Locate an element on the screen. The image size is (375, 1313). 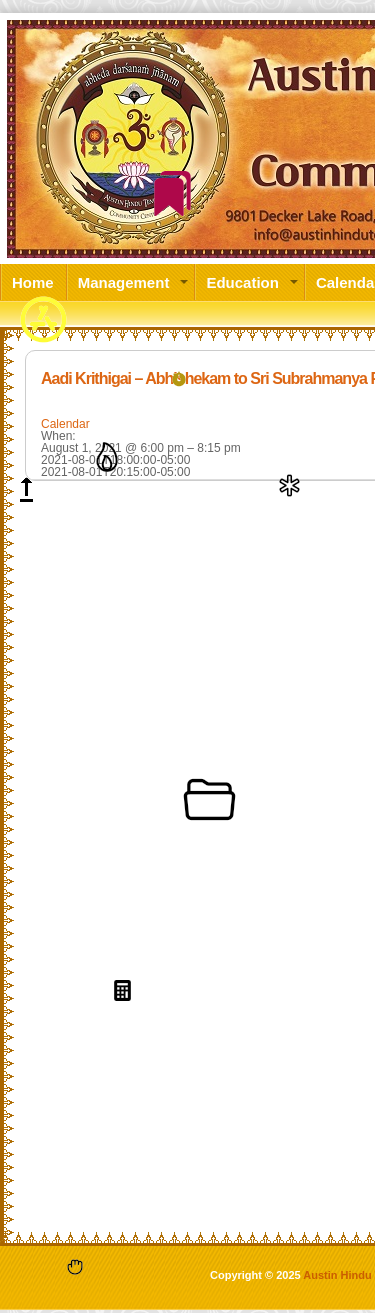
access medical or health-related features is located at coordinates (289, 485).